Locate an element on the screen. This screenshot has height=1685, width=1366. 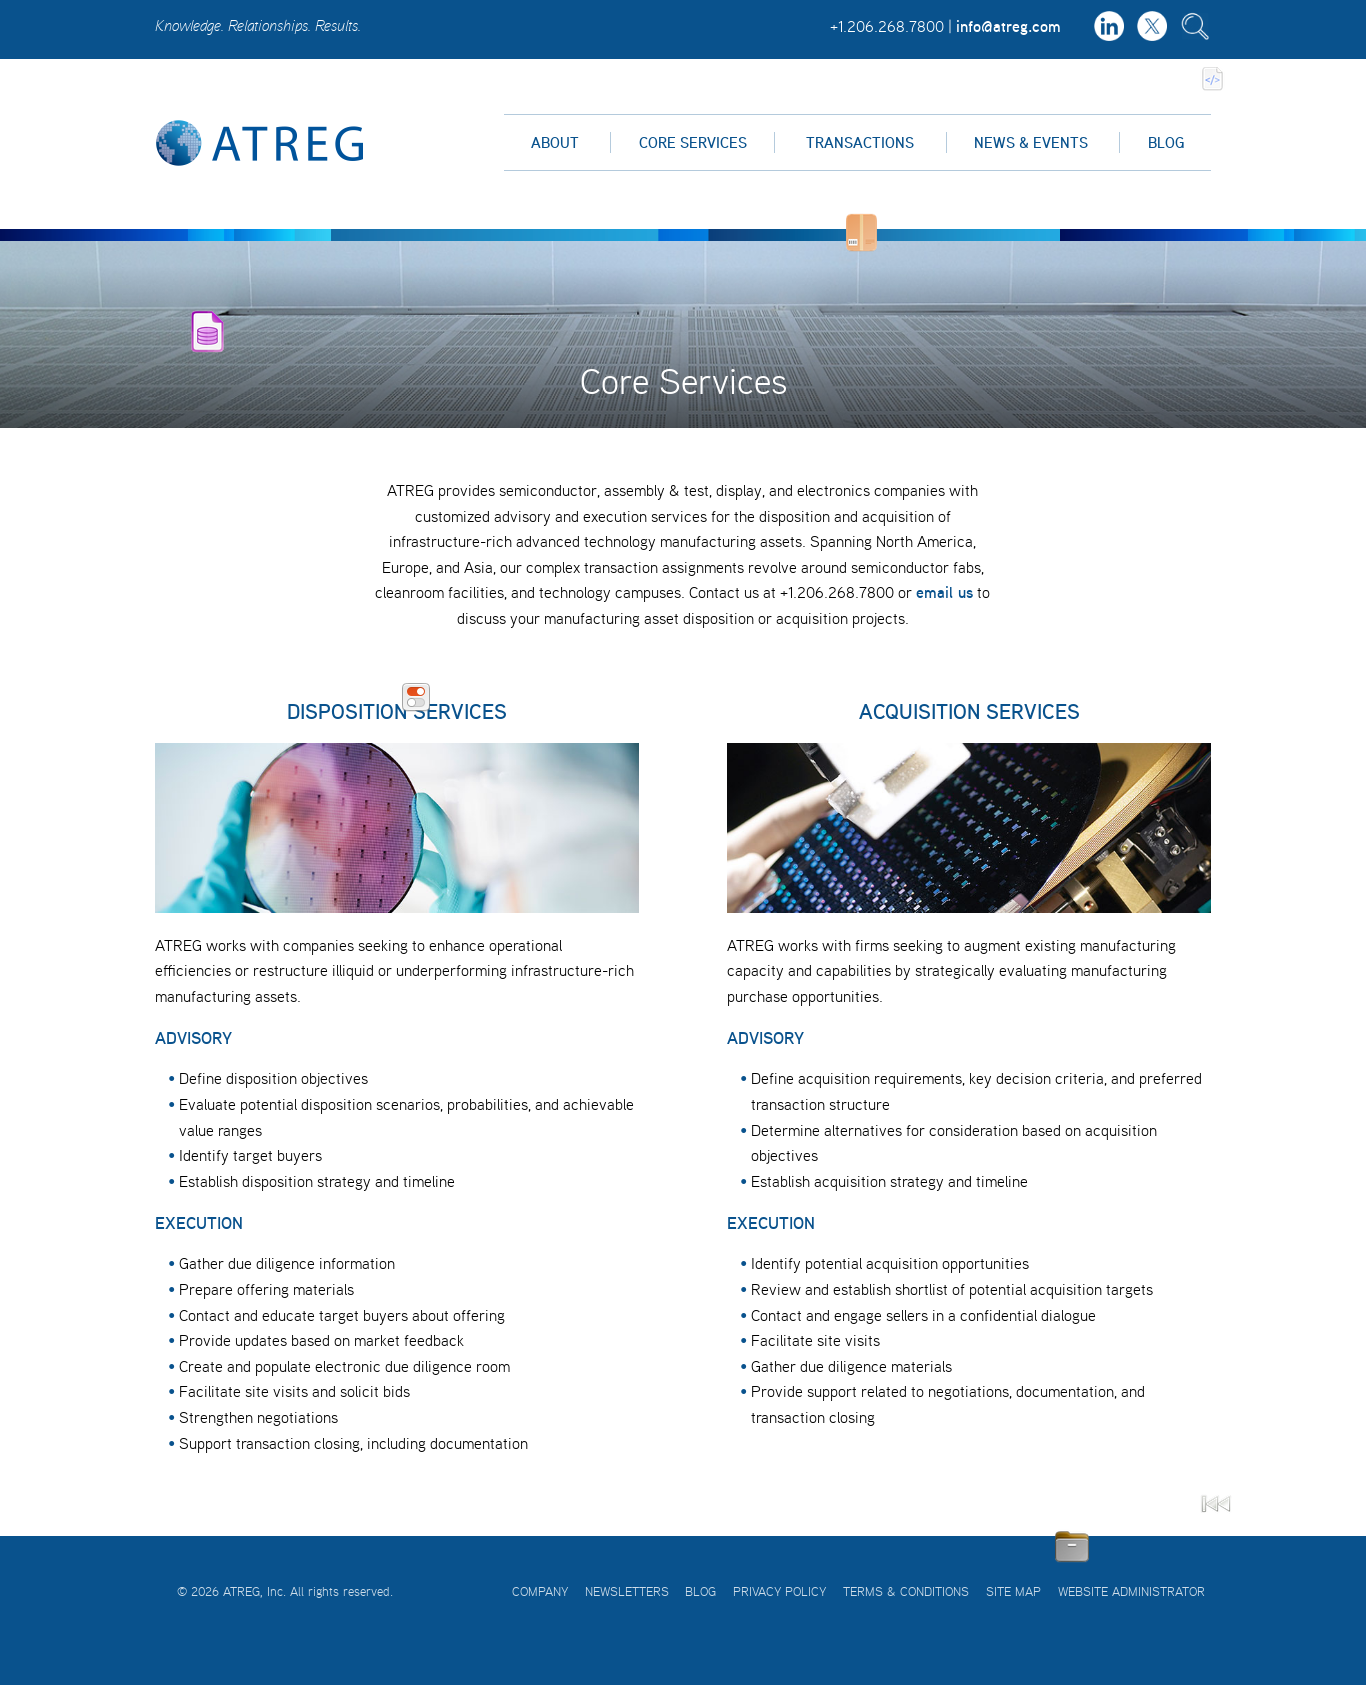
open gnome tweaks settings is located at coordinates (416, 697).